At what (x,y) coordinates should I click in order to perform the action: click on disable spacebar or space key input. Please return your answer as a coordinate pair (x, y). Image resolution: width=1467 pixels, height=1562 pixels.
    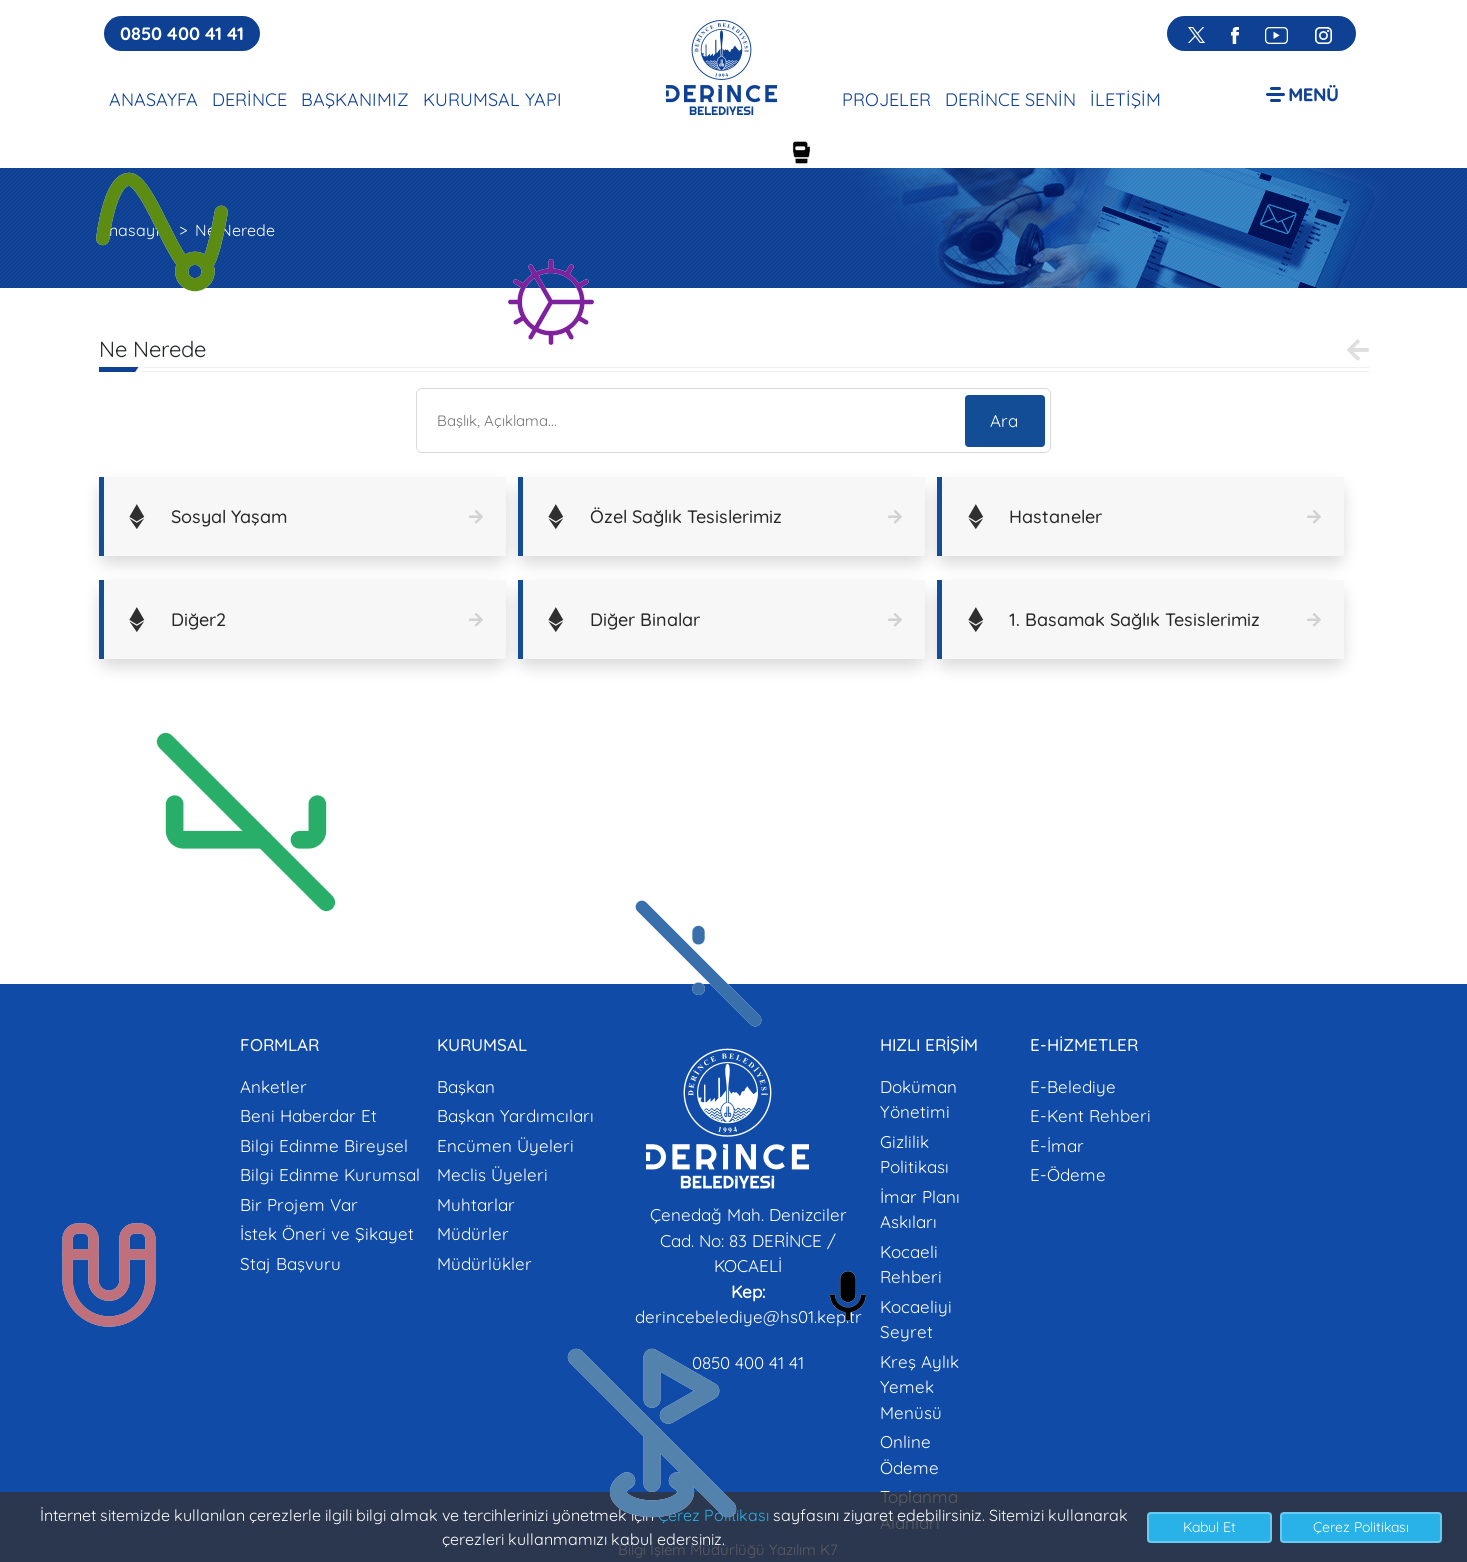
    Looking at the image, I should click on (246, 822).